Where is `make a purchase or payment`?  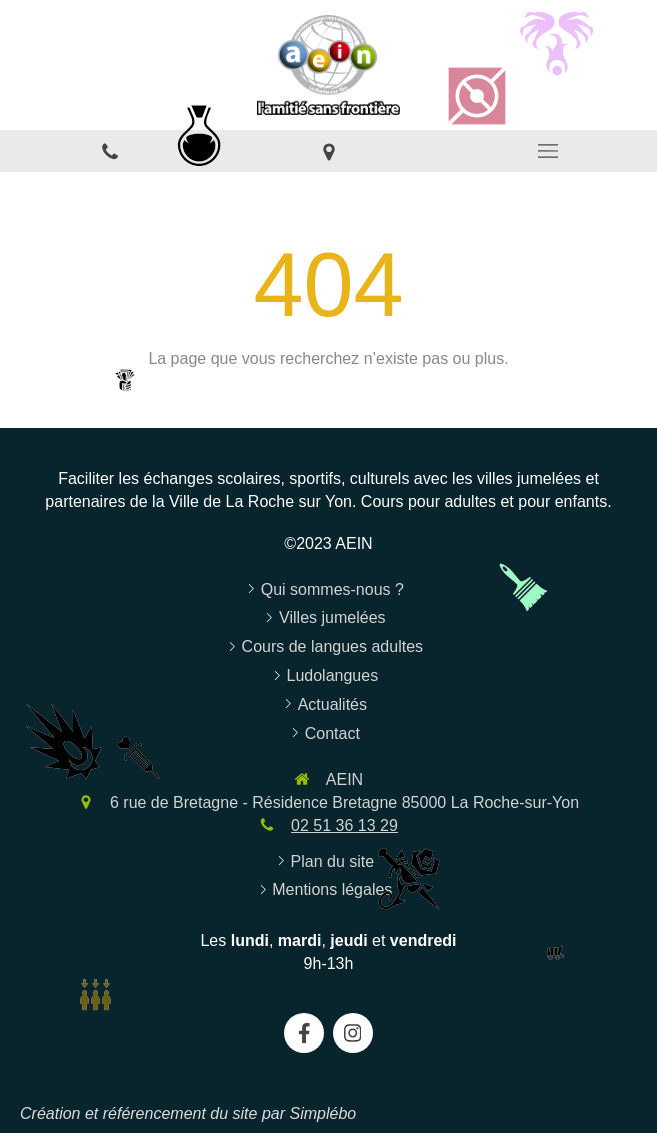
make a purchase or payment is located at coordinates (125, 380).